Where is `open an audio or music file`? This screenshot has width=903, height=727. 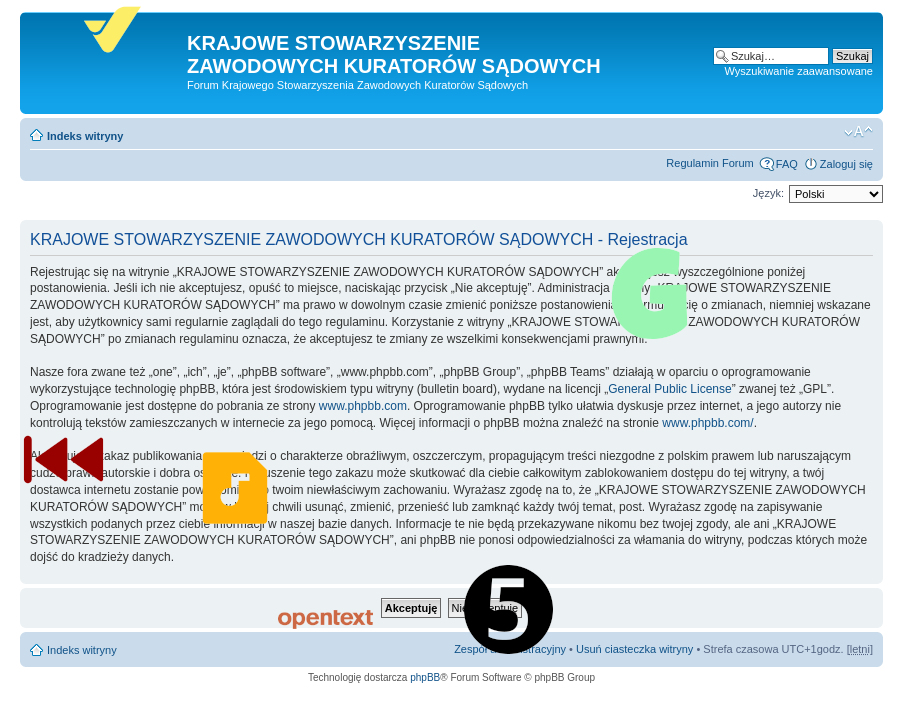 open an audio or music file is located at coordinates (235, 488).